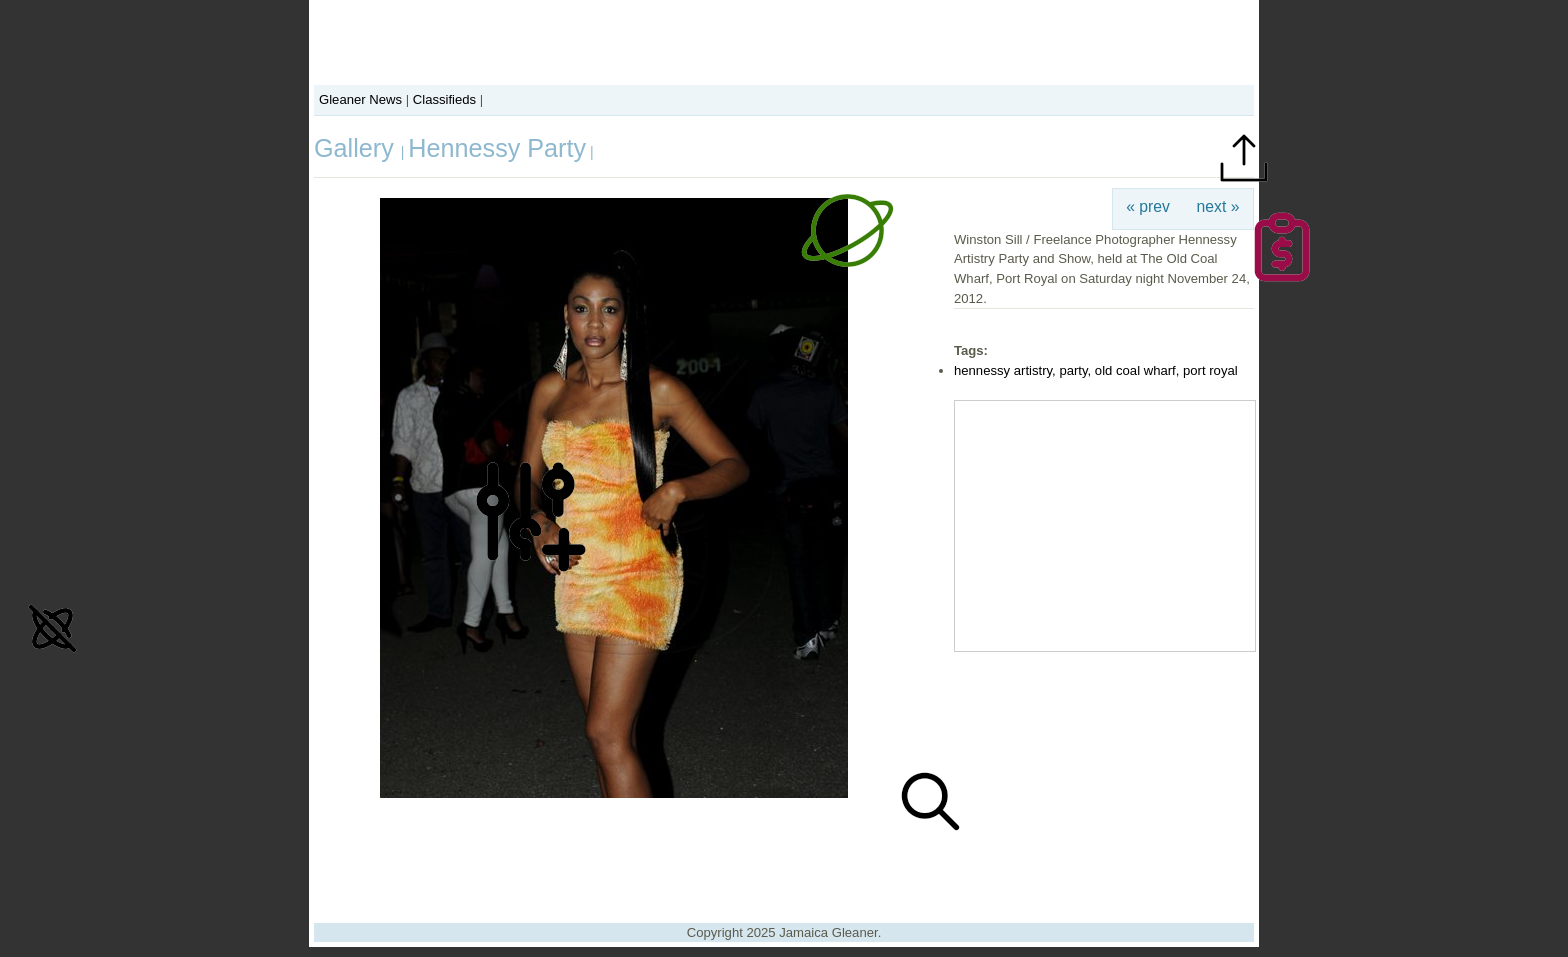 The height and width of the screenshot is (957, 1568). What do you see at coordinates (1282, 247) in the screenshot?
I see `view financial report` at bounding box center [1282, 247].